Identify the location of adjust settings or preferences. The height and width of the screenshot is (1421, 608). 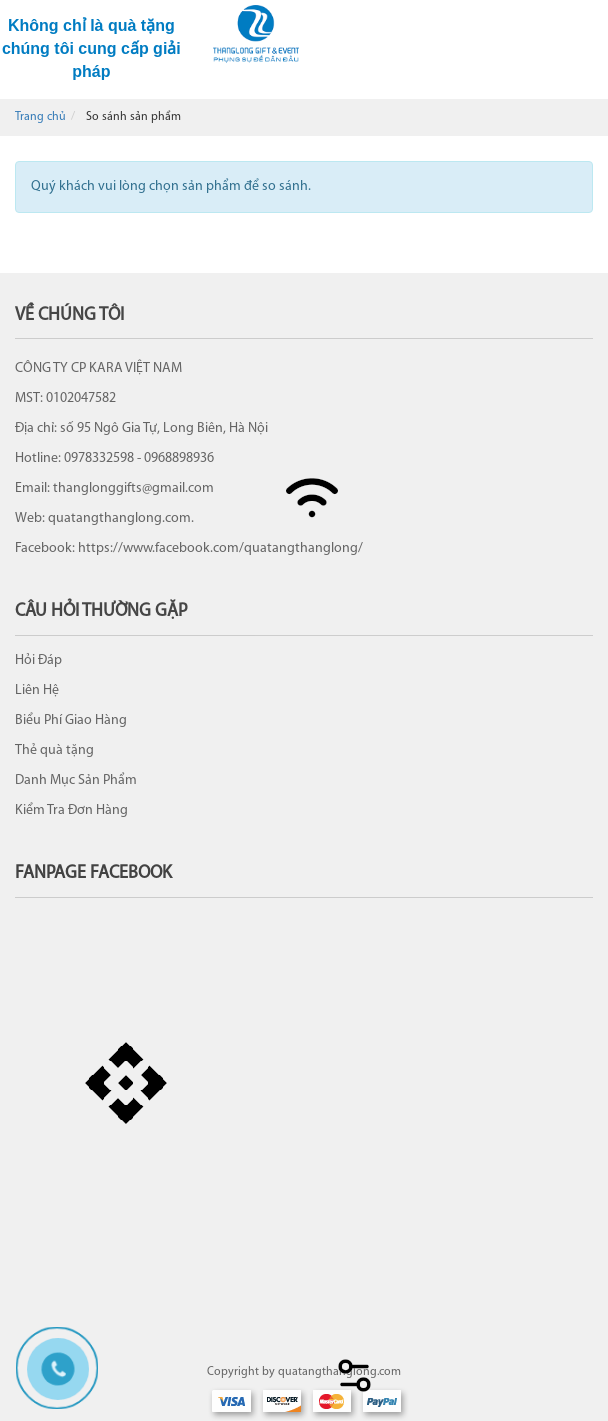
(354, 1375).